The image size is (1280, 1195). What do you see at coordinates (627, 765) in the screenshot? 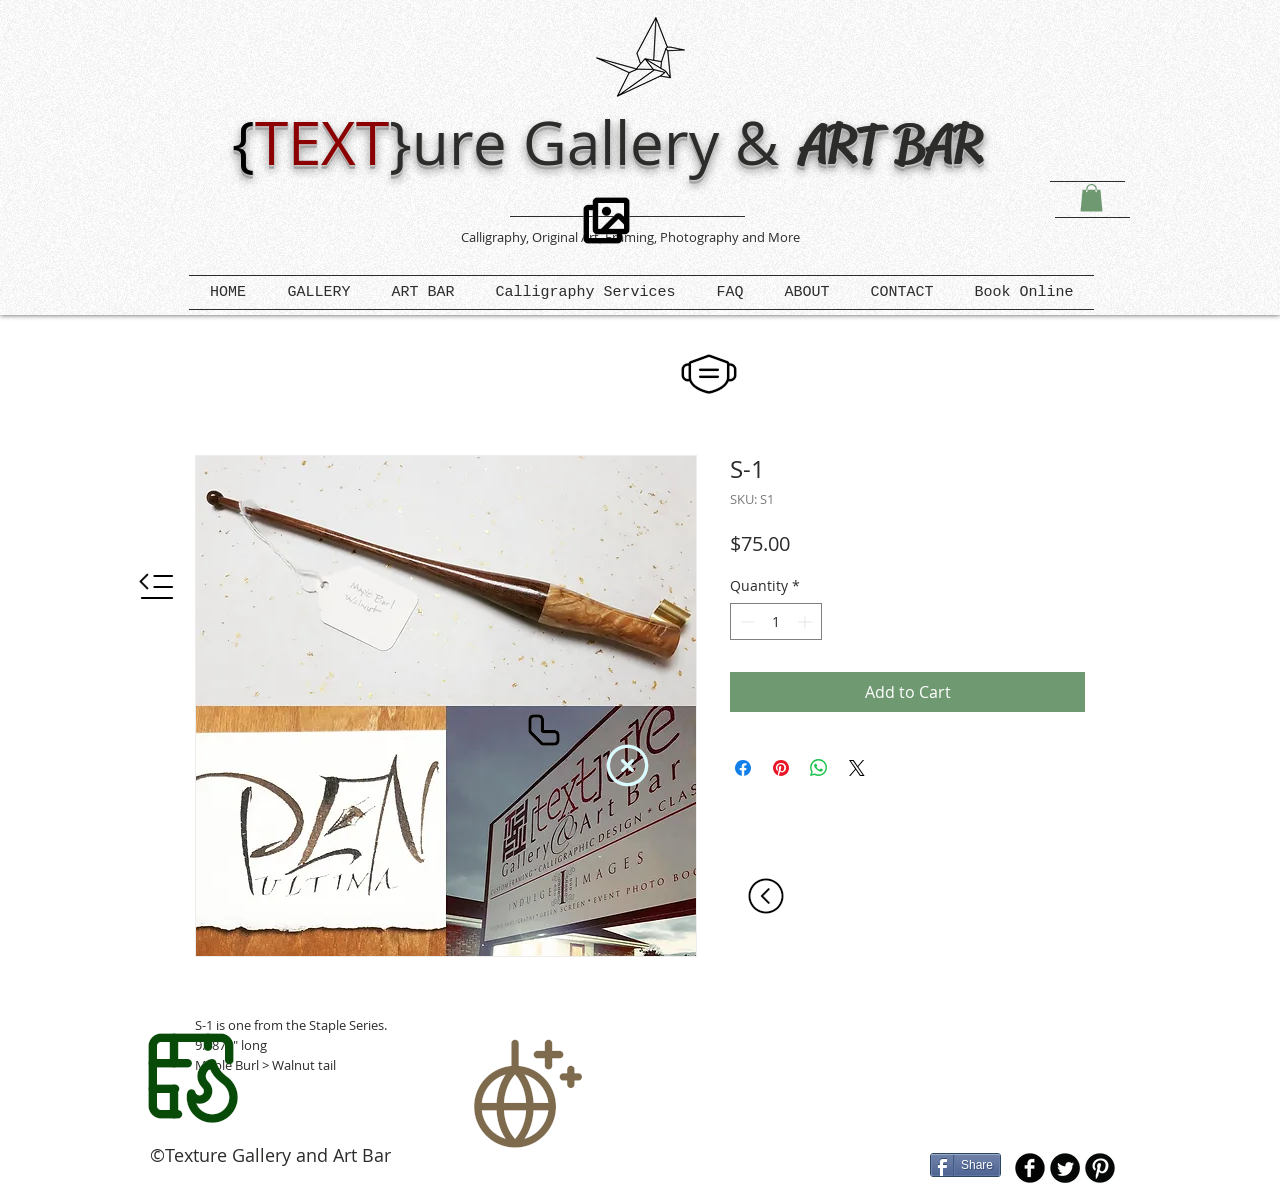
I see `close or dismiss a dialog` at bounding box center [627, 765].